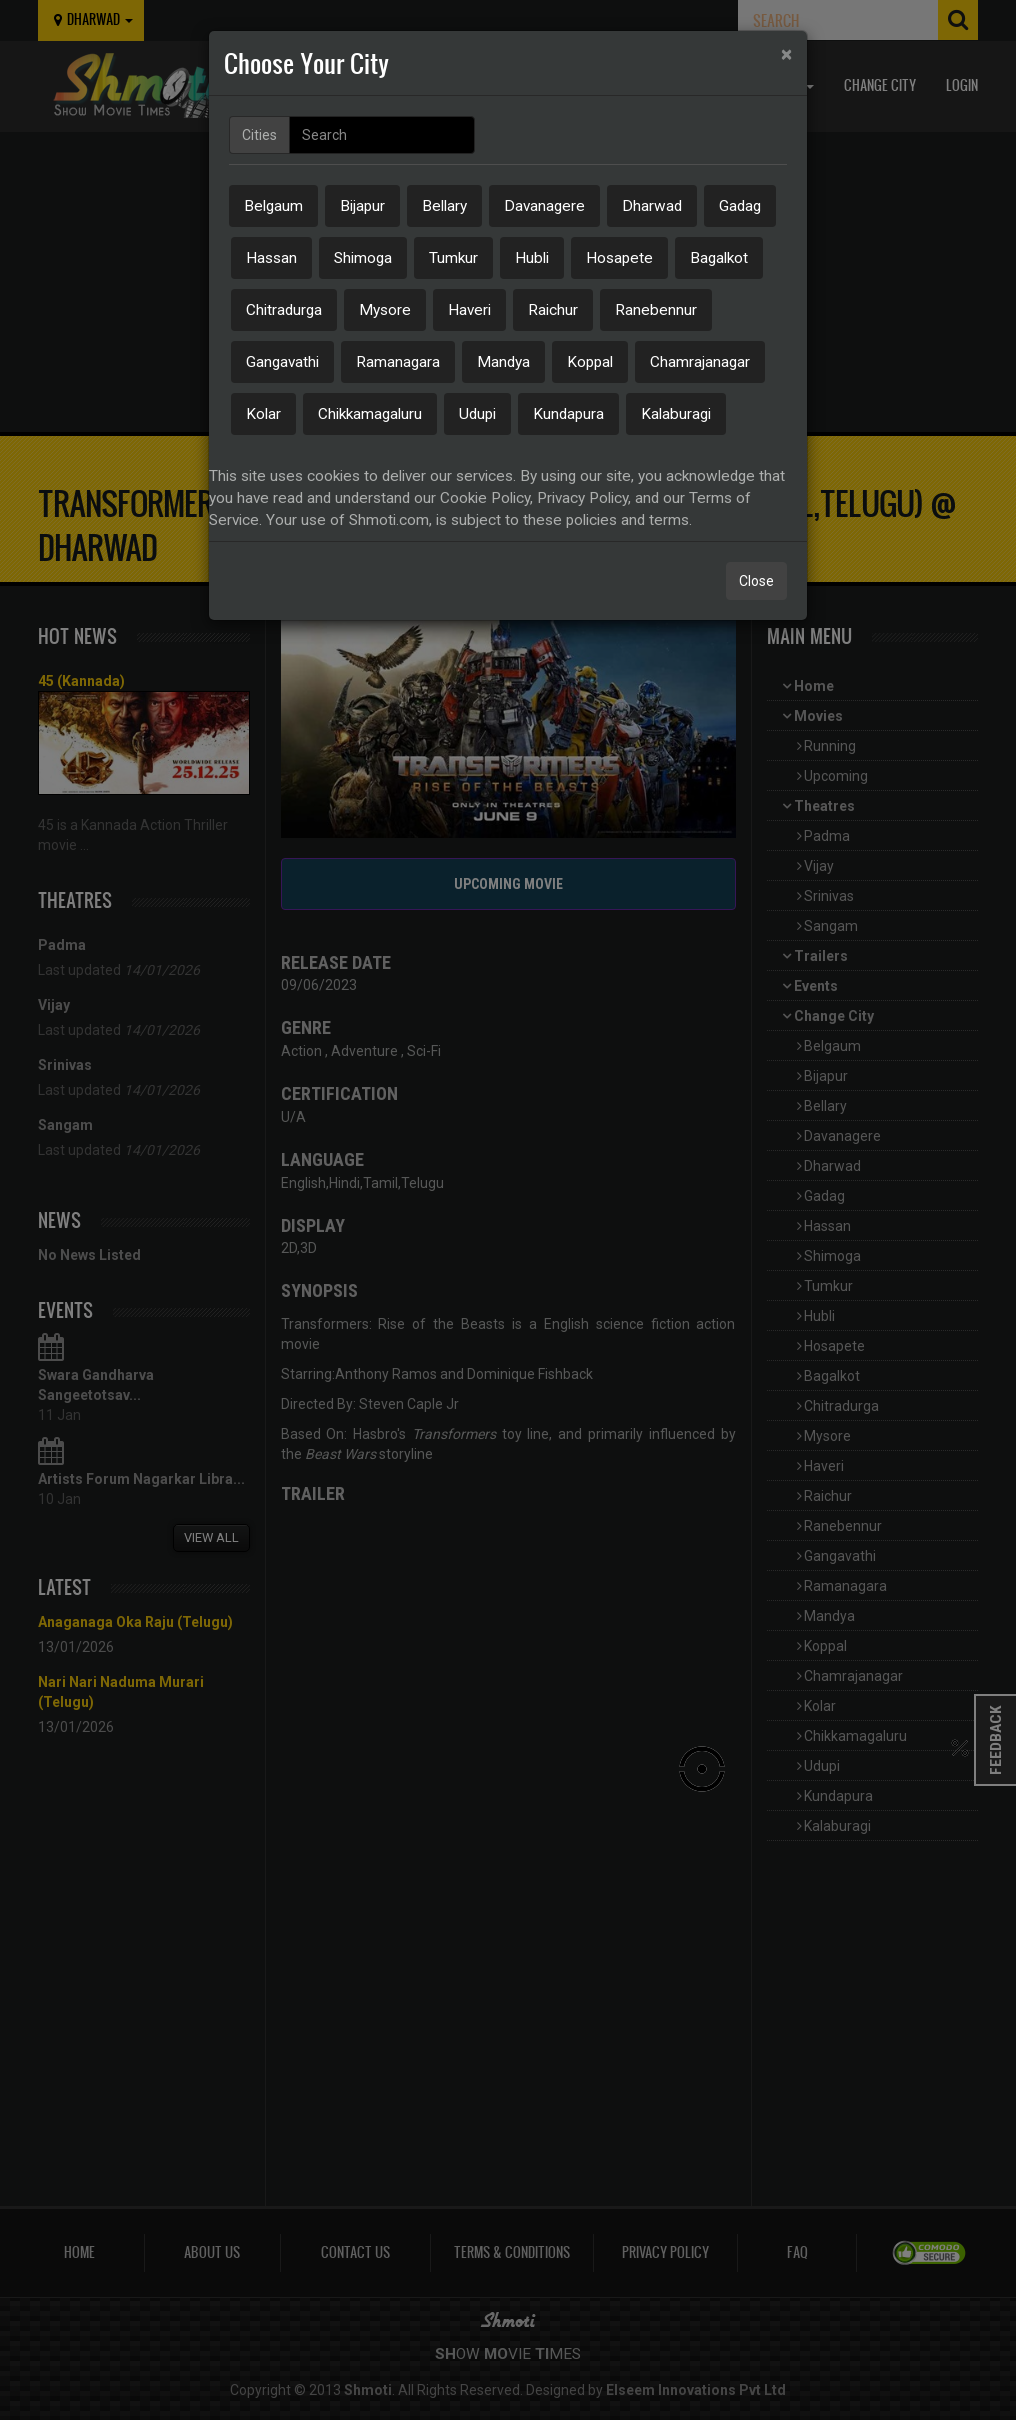 The image size is (1016, 2420). Describe the element at coordinates (702, 1769) in the screenshot. I see `gradienter app logo` at that location.